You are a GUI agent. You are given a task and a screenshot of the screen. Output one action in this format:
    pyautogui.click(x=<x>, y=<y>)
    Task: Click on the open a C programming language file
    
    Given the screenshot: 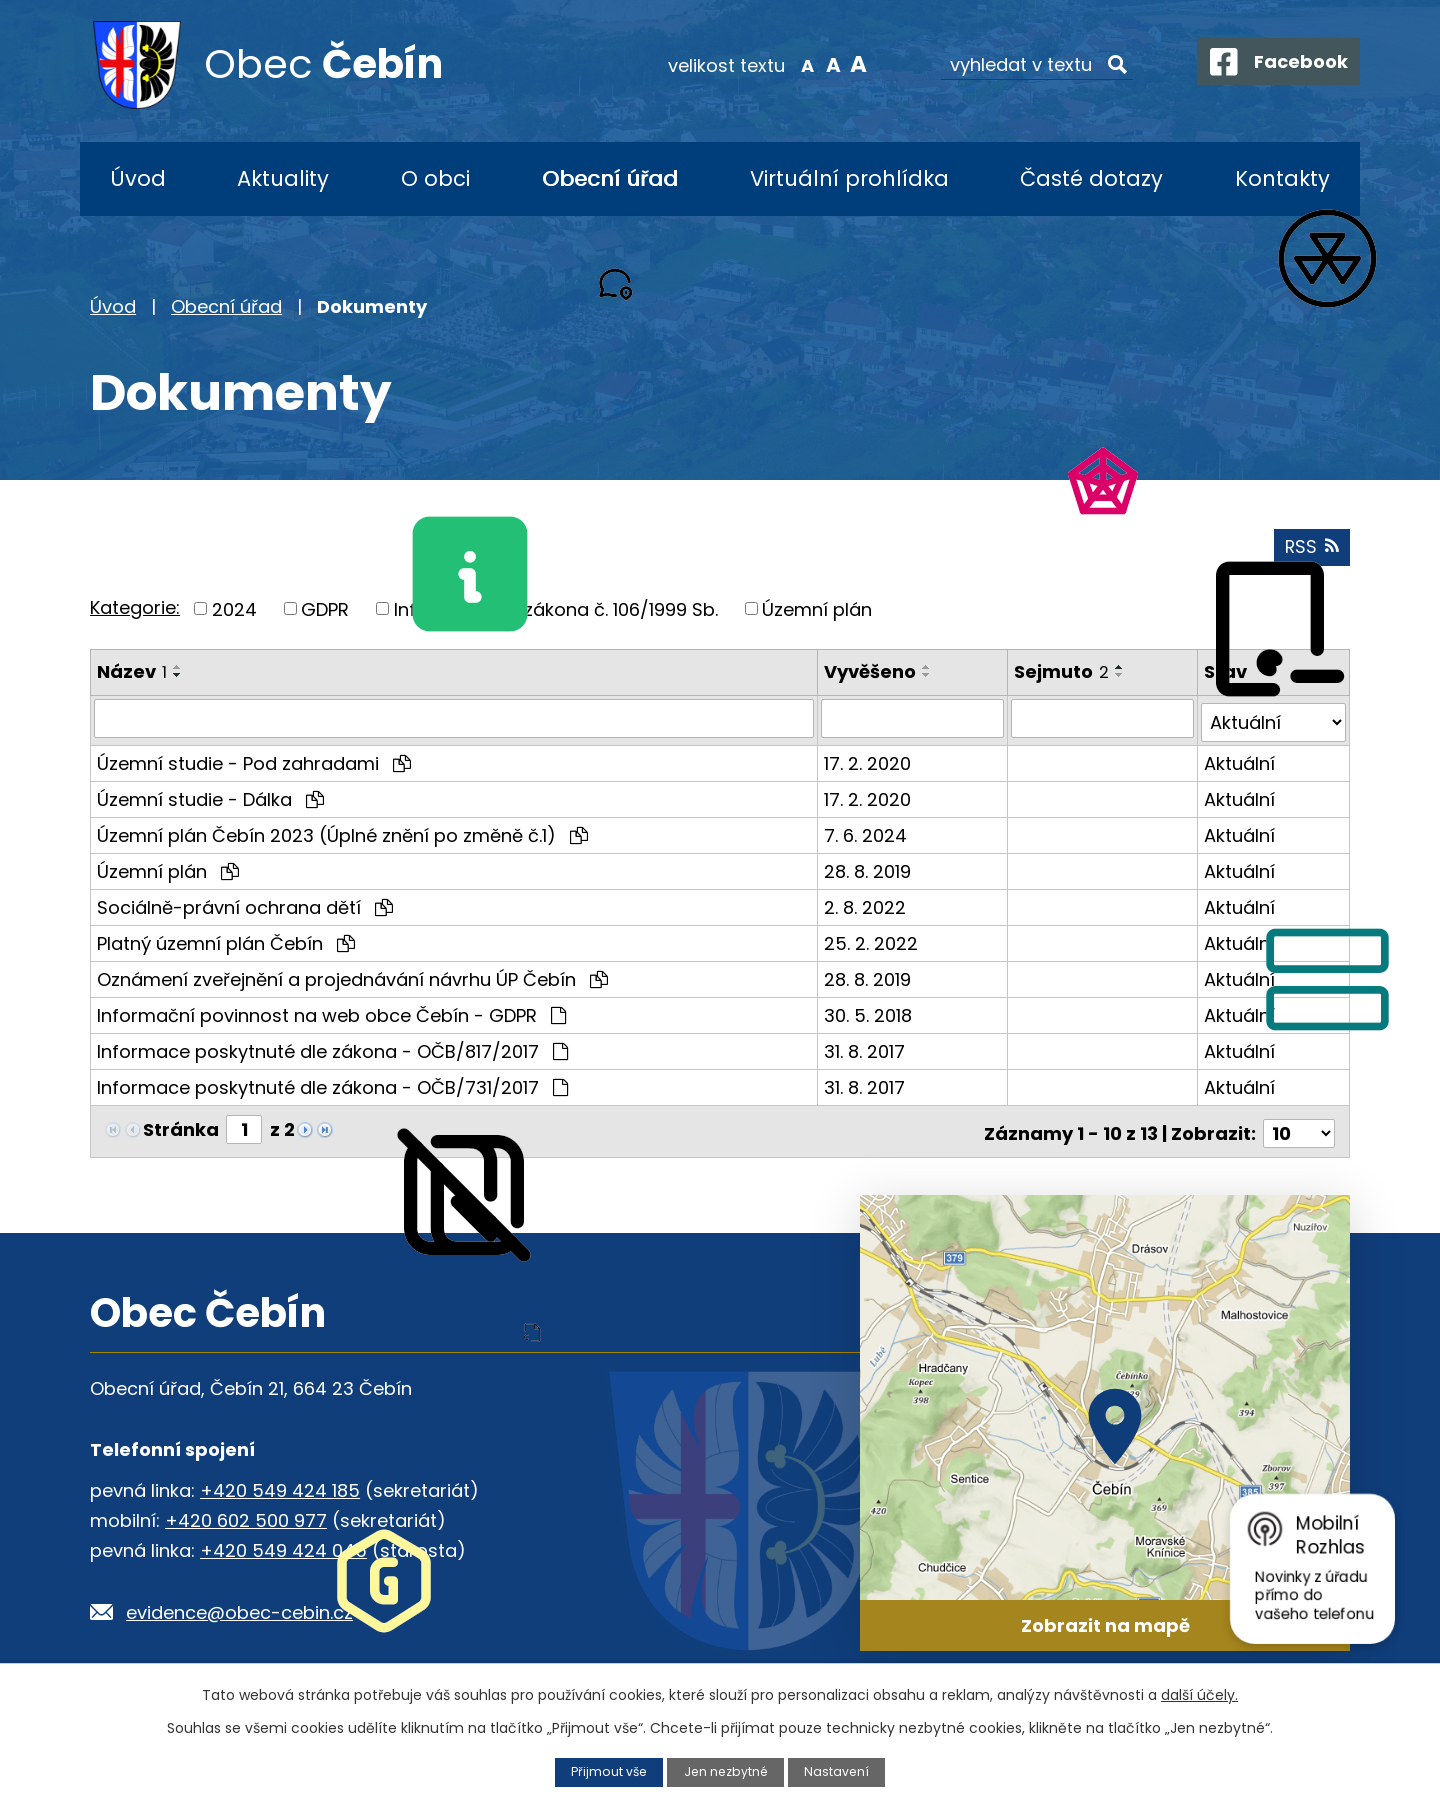 What is the action you would take?
    pyautogui.click(x=532, y=1332)
    